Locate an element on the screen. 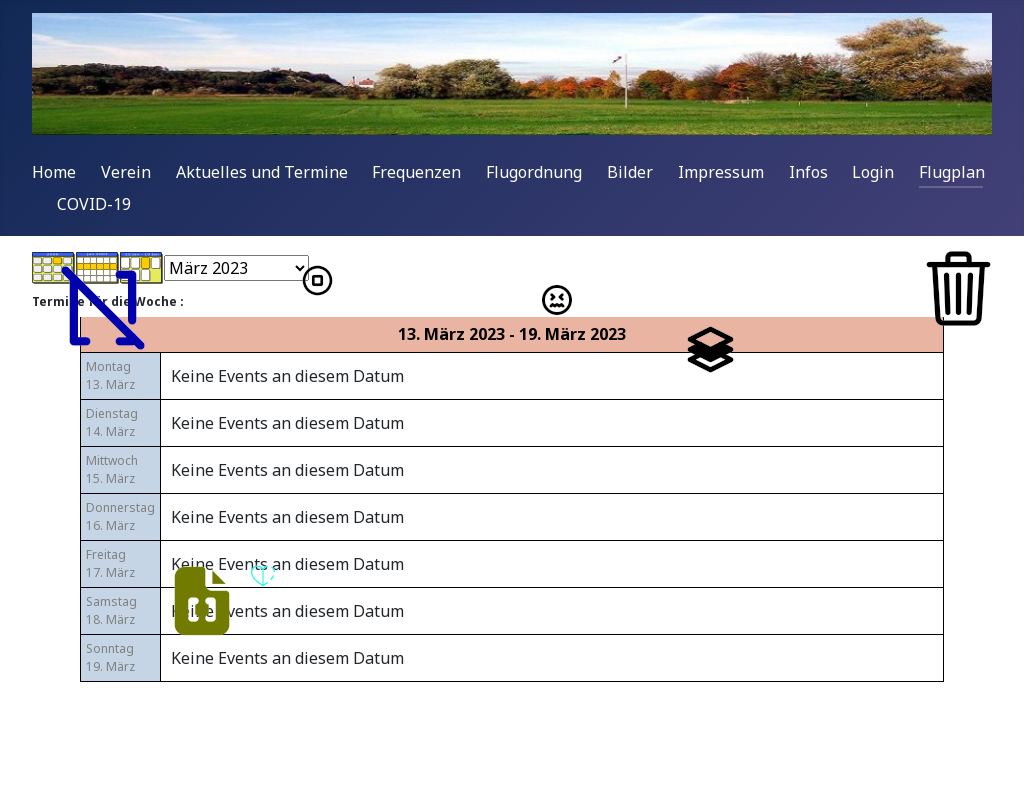 Image resolution: width=1024 pixels, height=786 pixels. express frustration or anger is located at coordinates (557, 300).